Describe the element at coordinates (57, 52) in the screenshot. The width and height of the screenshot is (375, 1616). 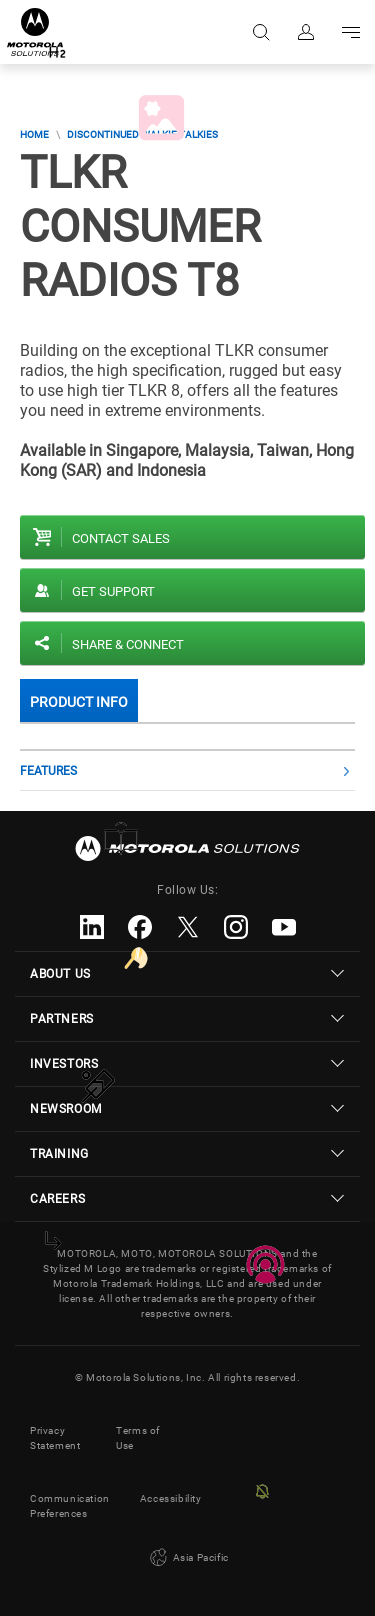
I see `format text as heading level 2` at that location.